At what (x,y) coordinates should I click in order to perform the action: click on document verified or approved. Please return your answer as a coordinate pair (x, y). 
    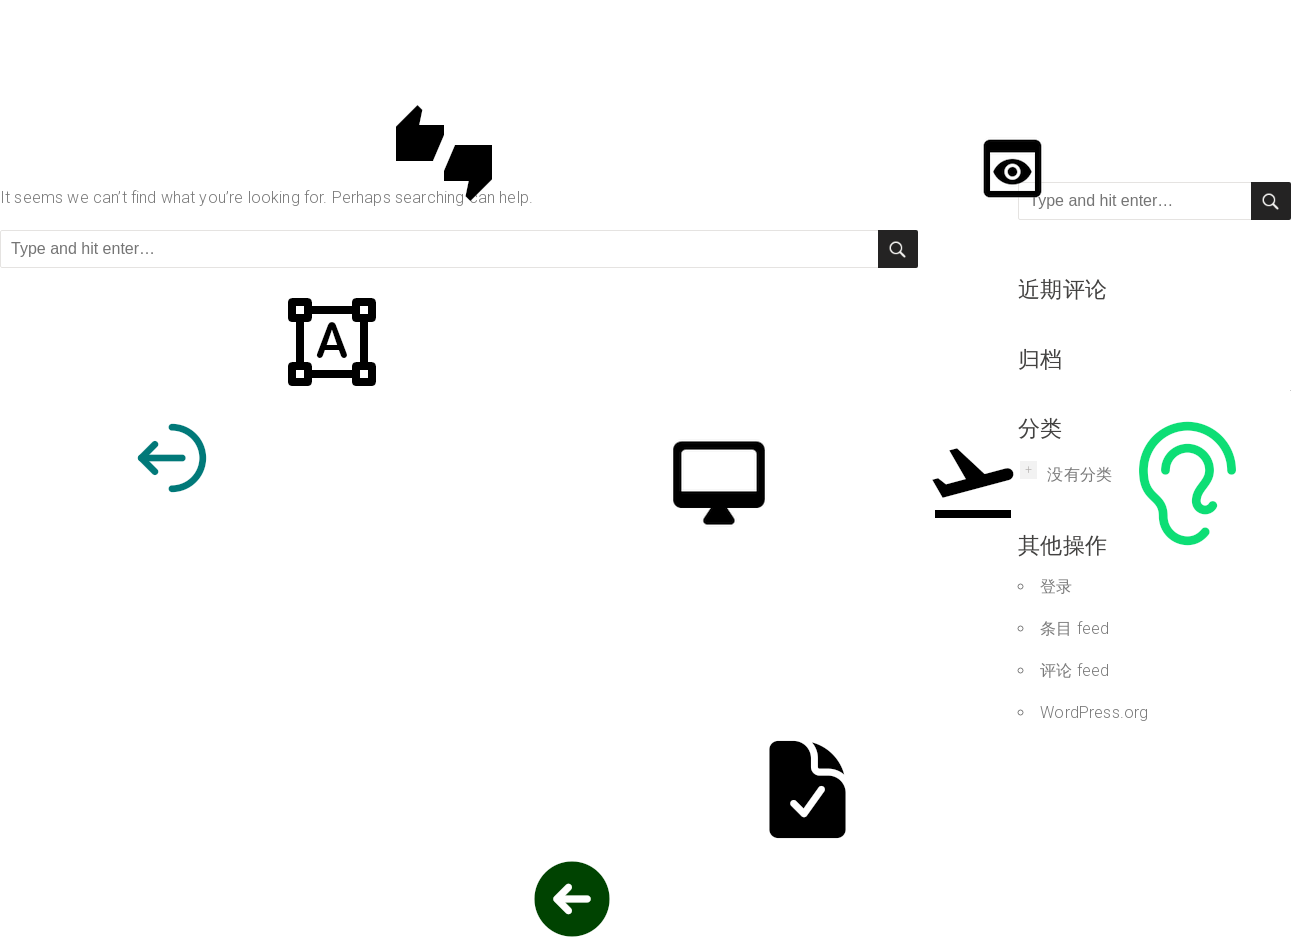
    Looking at the image, I should click on (807, 789).